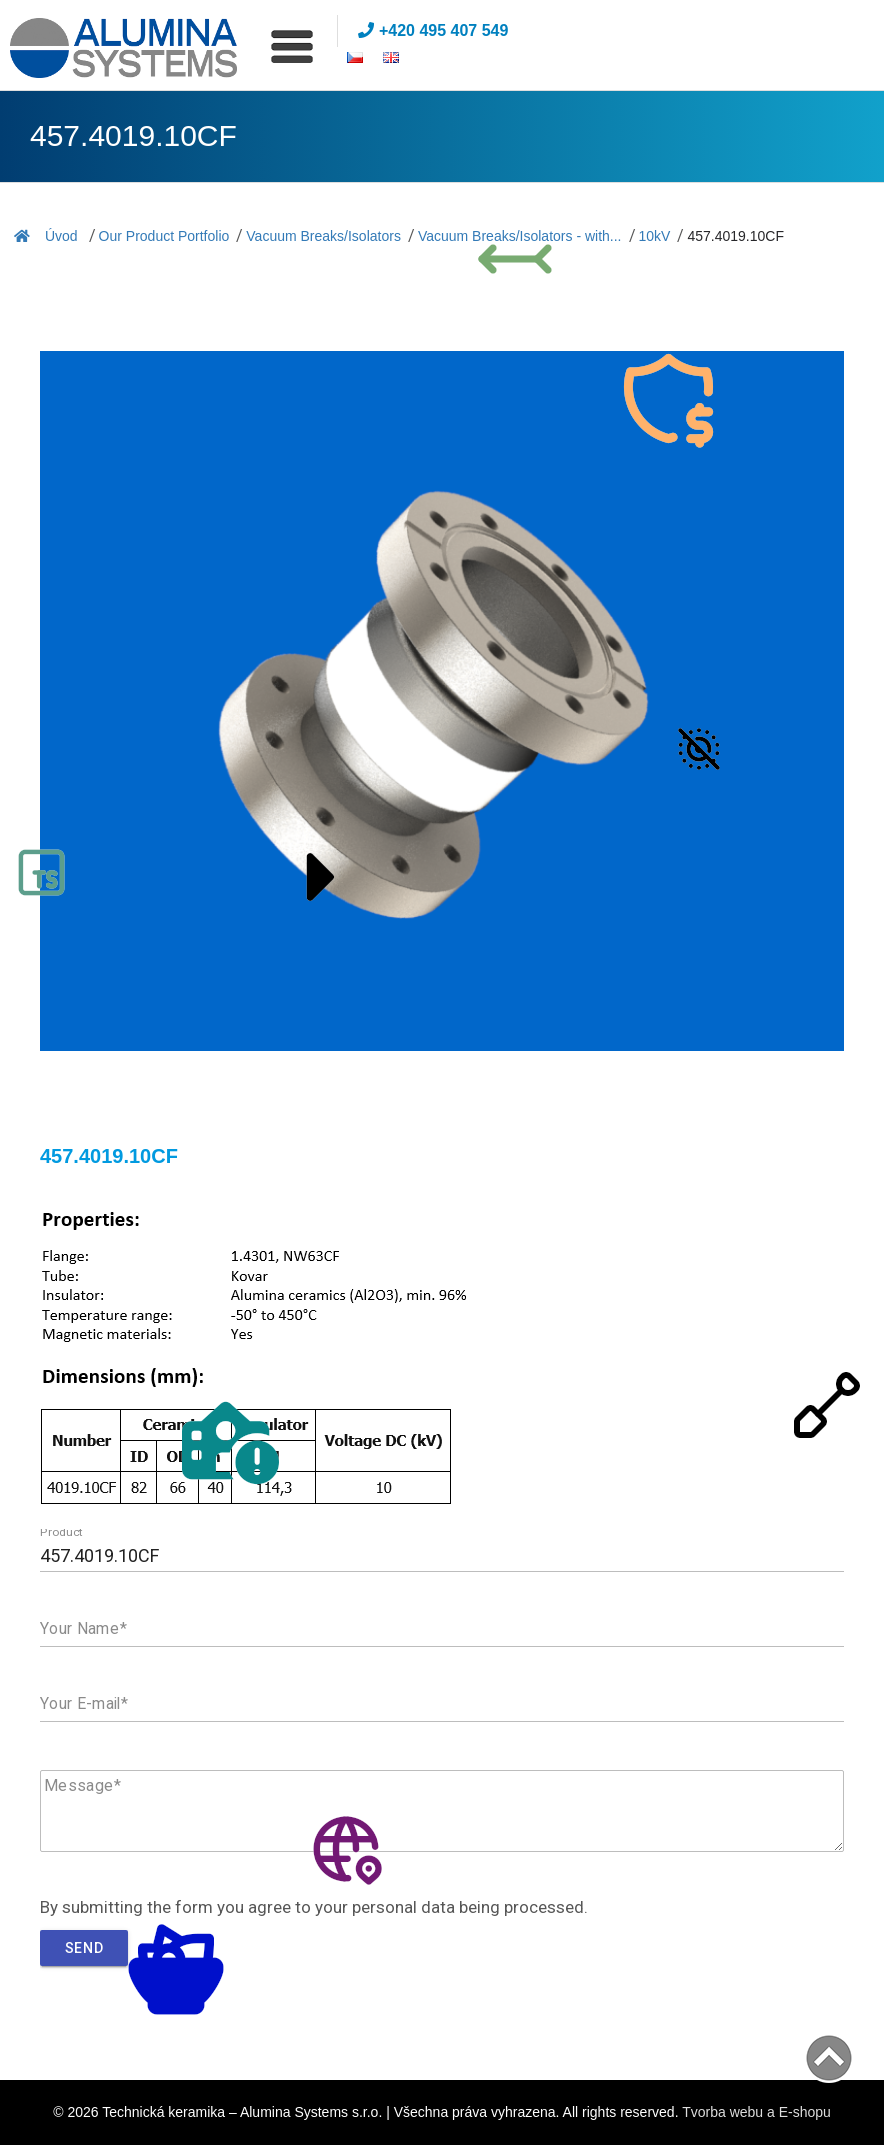  Describe the element at coordinates (41, 872) in the screenshot. I see `indicates a TypeScript file or project` at that location.